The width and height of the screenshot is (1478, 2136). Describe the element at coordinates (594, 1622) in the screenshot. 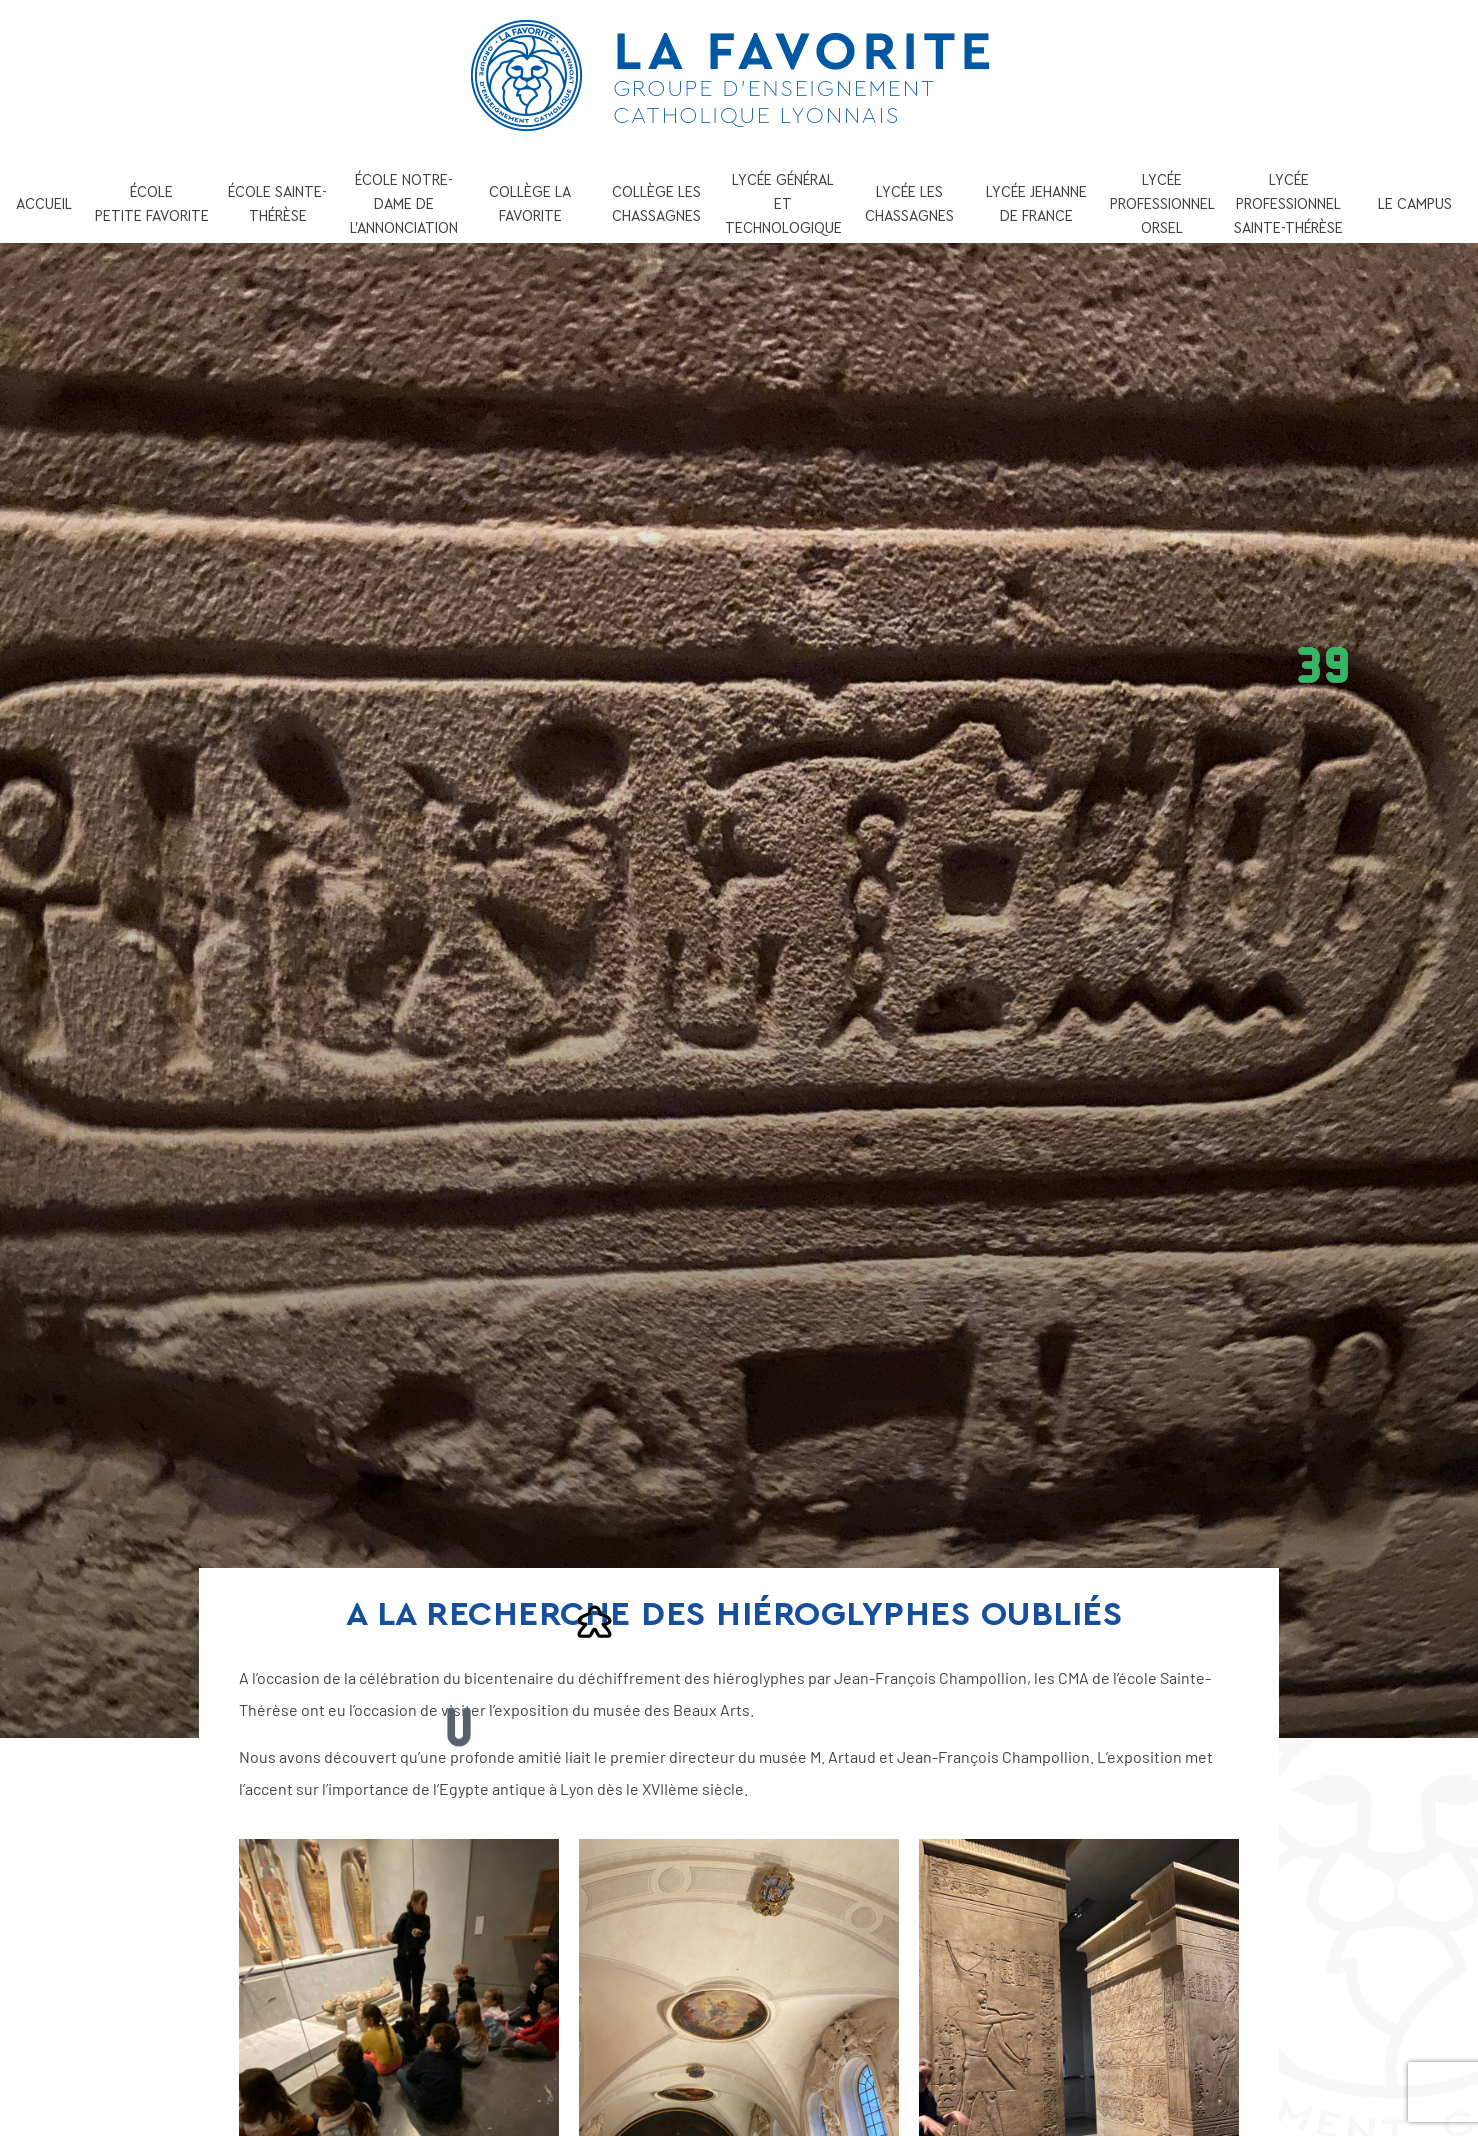

I see `access board game or tabletop gaming features` at that location.